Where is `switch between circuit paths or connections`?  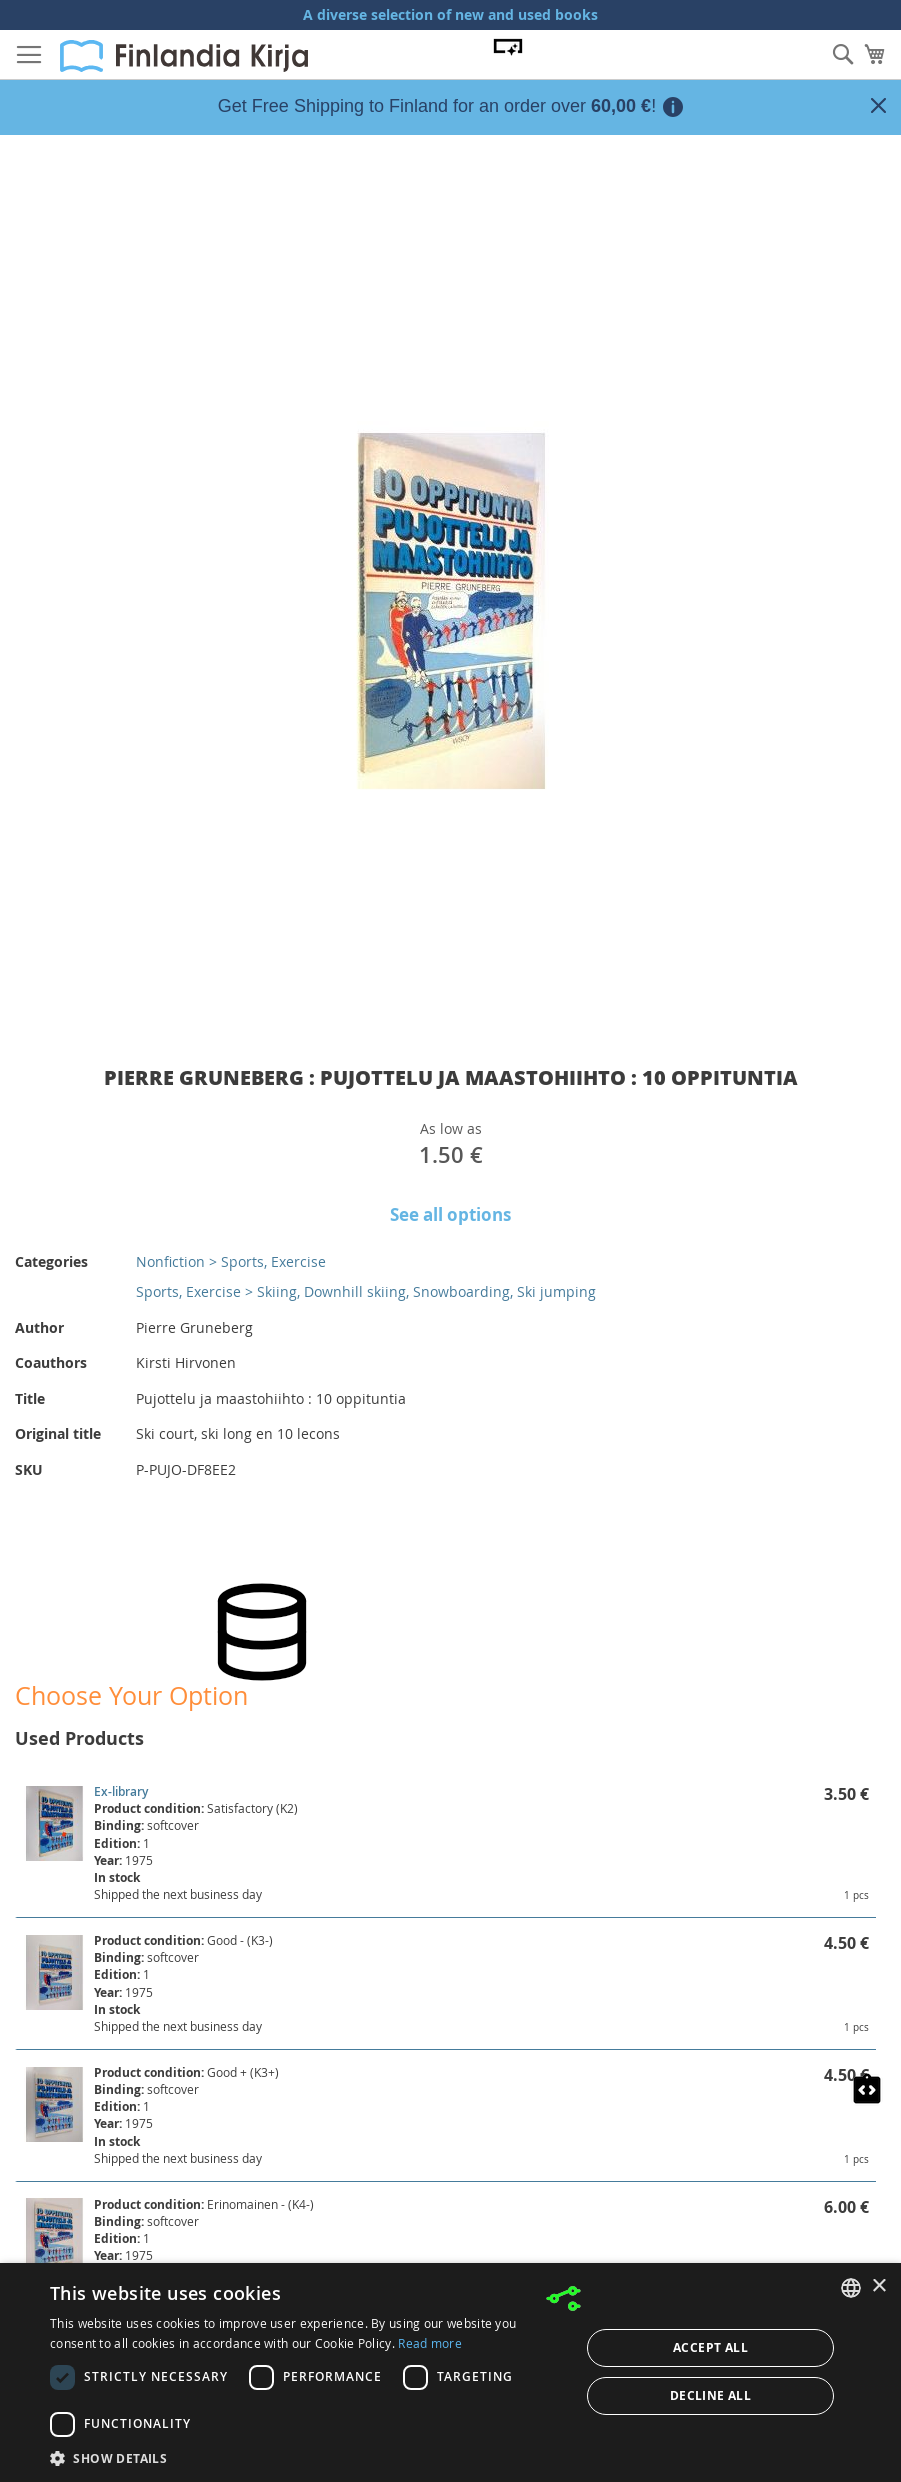
switch between circuit paths or connections is located at coordinates (563, 2298).